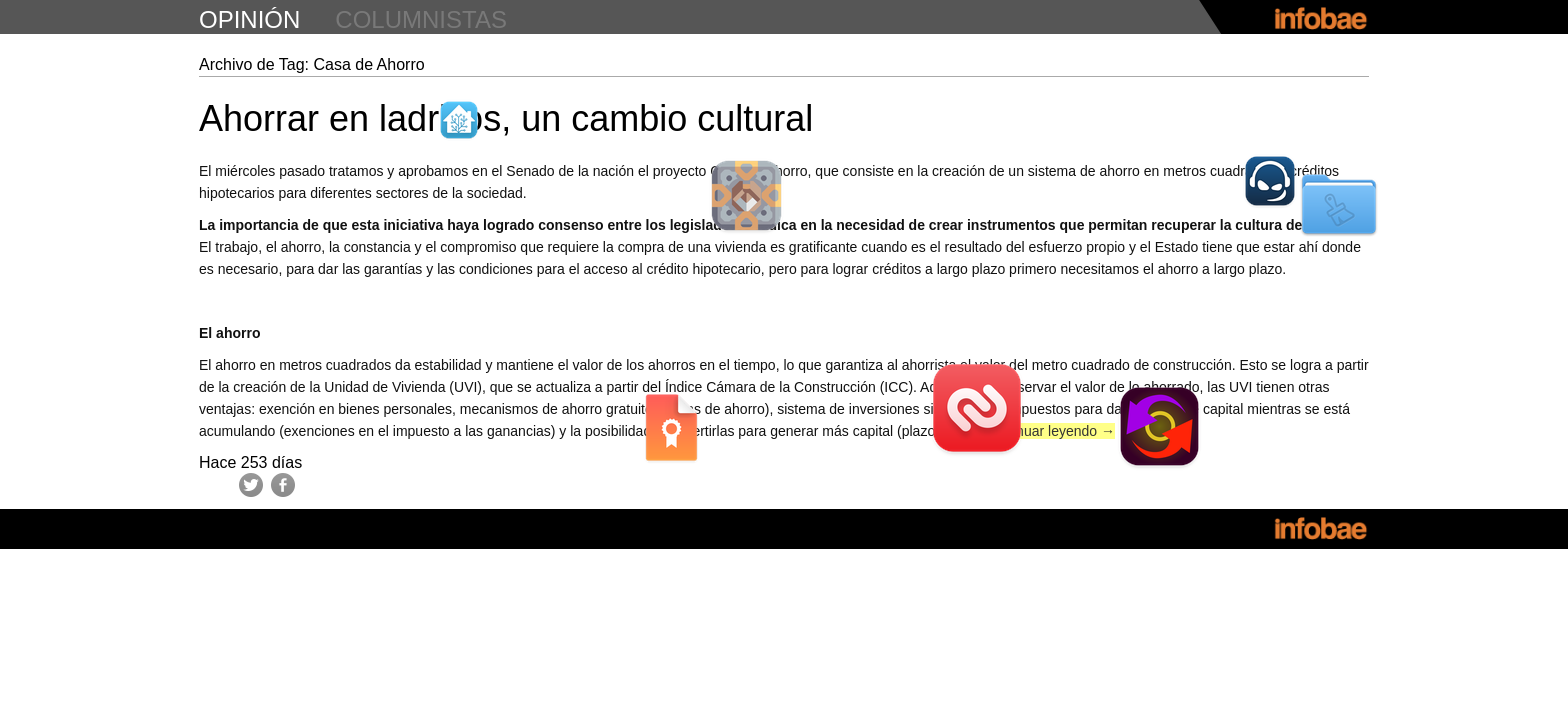 This screenshot has width=1568, height=720. What do you see at coordinates (1270, 181) in the screenshot?
I see `open TeamSpeak voice chat app` at bounding box center [1270, 181].